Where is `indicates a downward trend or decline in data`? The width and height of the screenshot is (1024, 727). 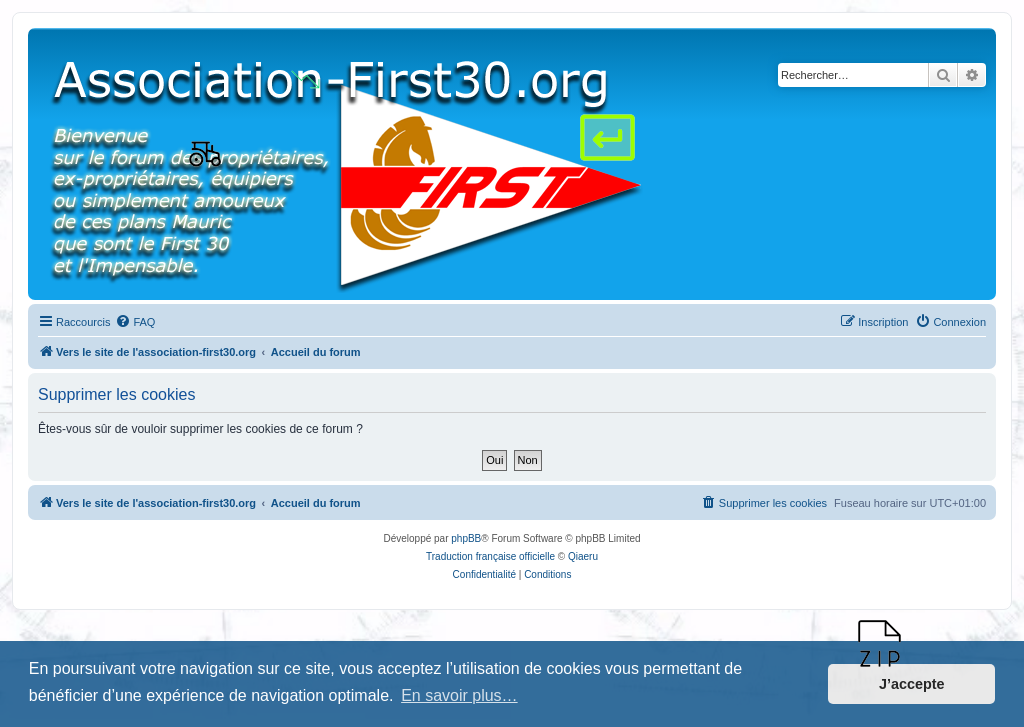 indicates a downward trend or decline in data is located at coordinates (305, 79).